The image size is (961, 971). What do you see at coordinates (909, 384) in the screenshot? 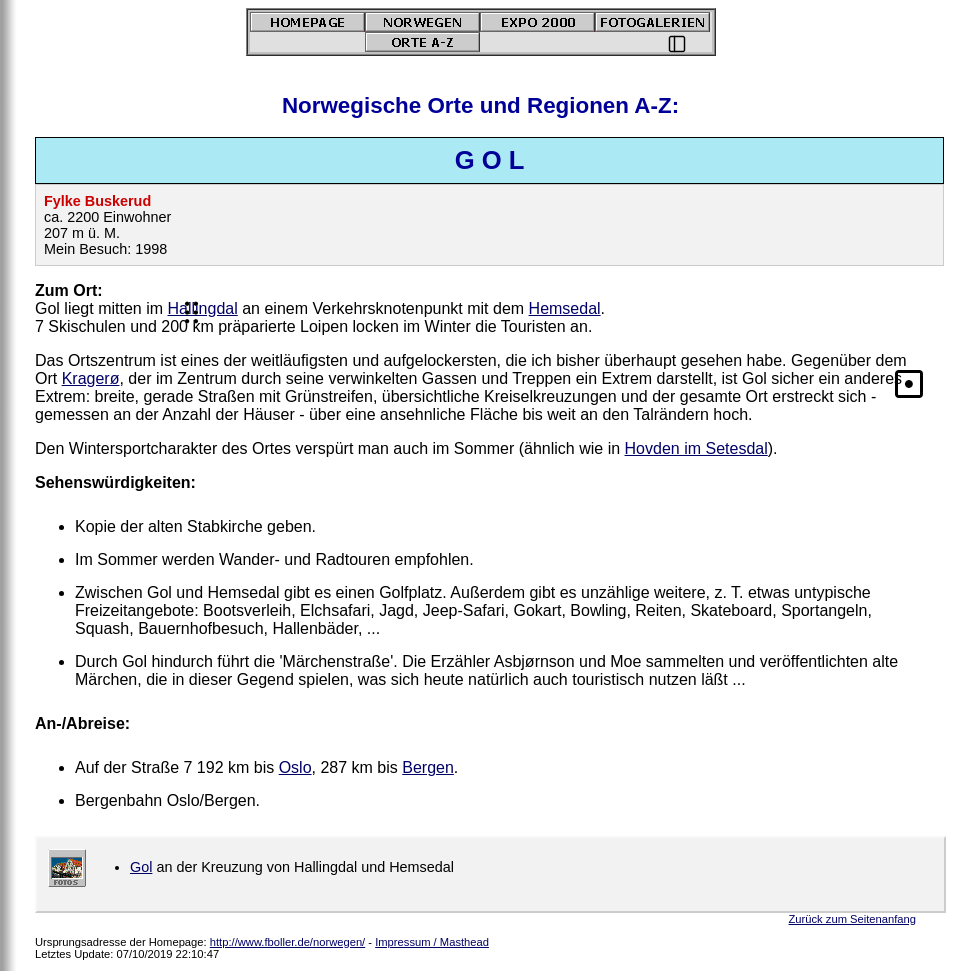
I see `indicates a file has been modified in a diff view` at bounding box center [909, 384].